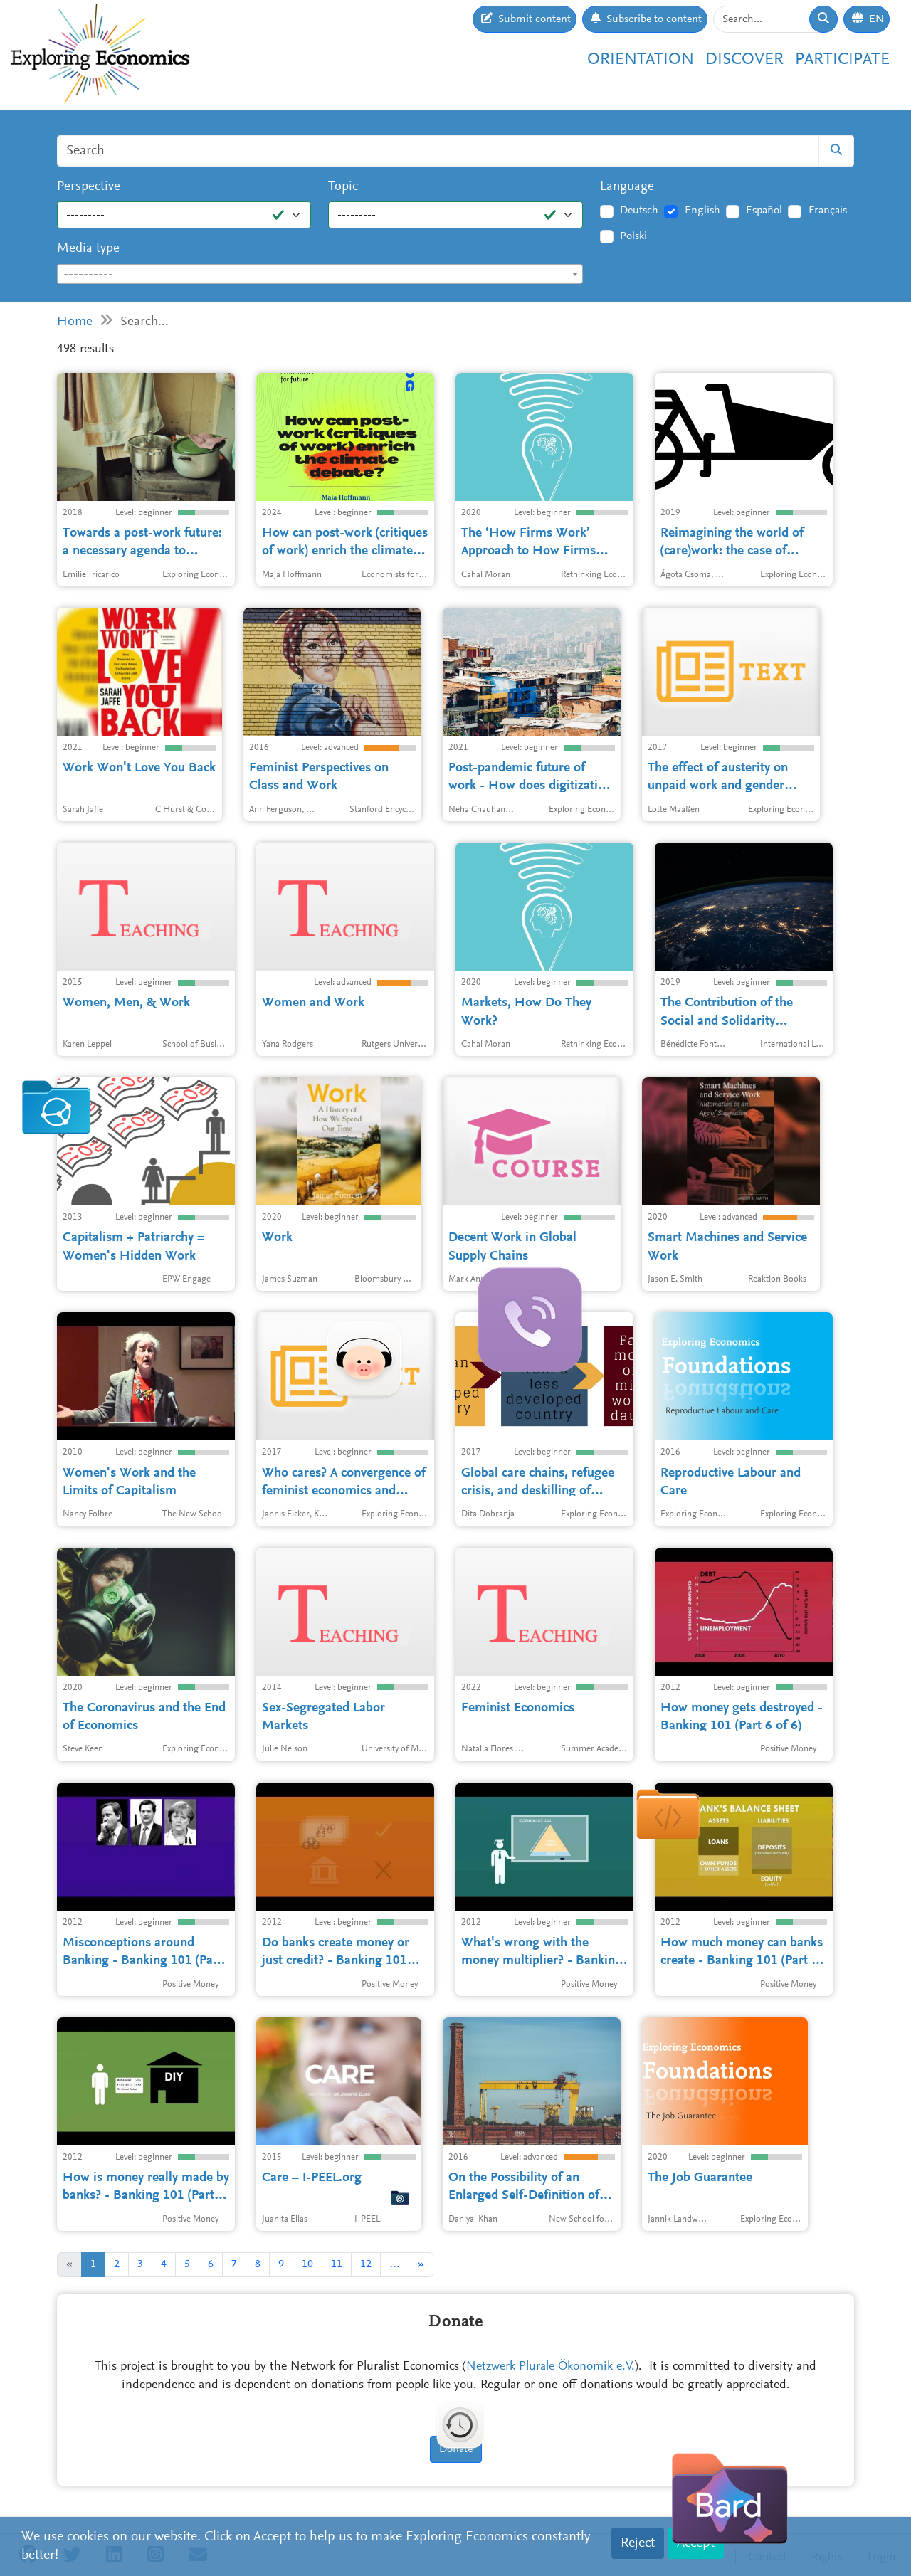 The image size is (911, 2576). I want to click on open folder containing code or development files, so click(668, 1814).